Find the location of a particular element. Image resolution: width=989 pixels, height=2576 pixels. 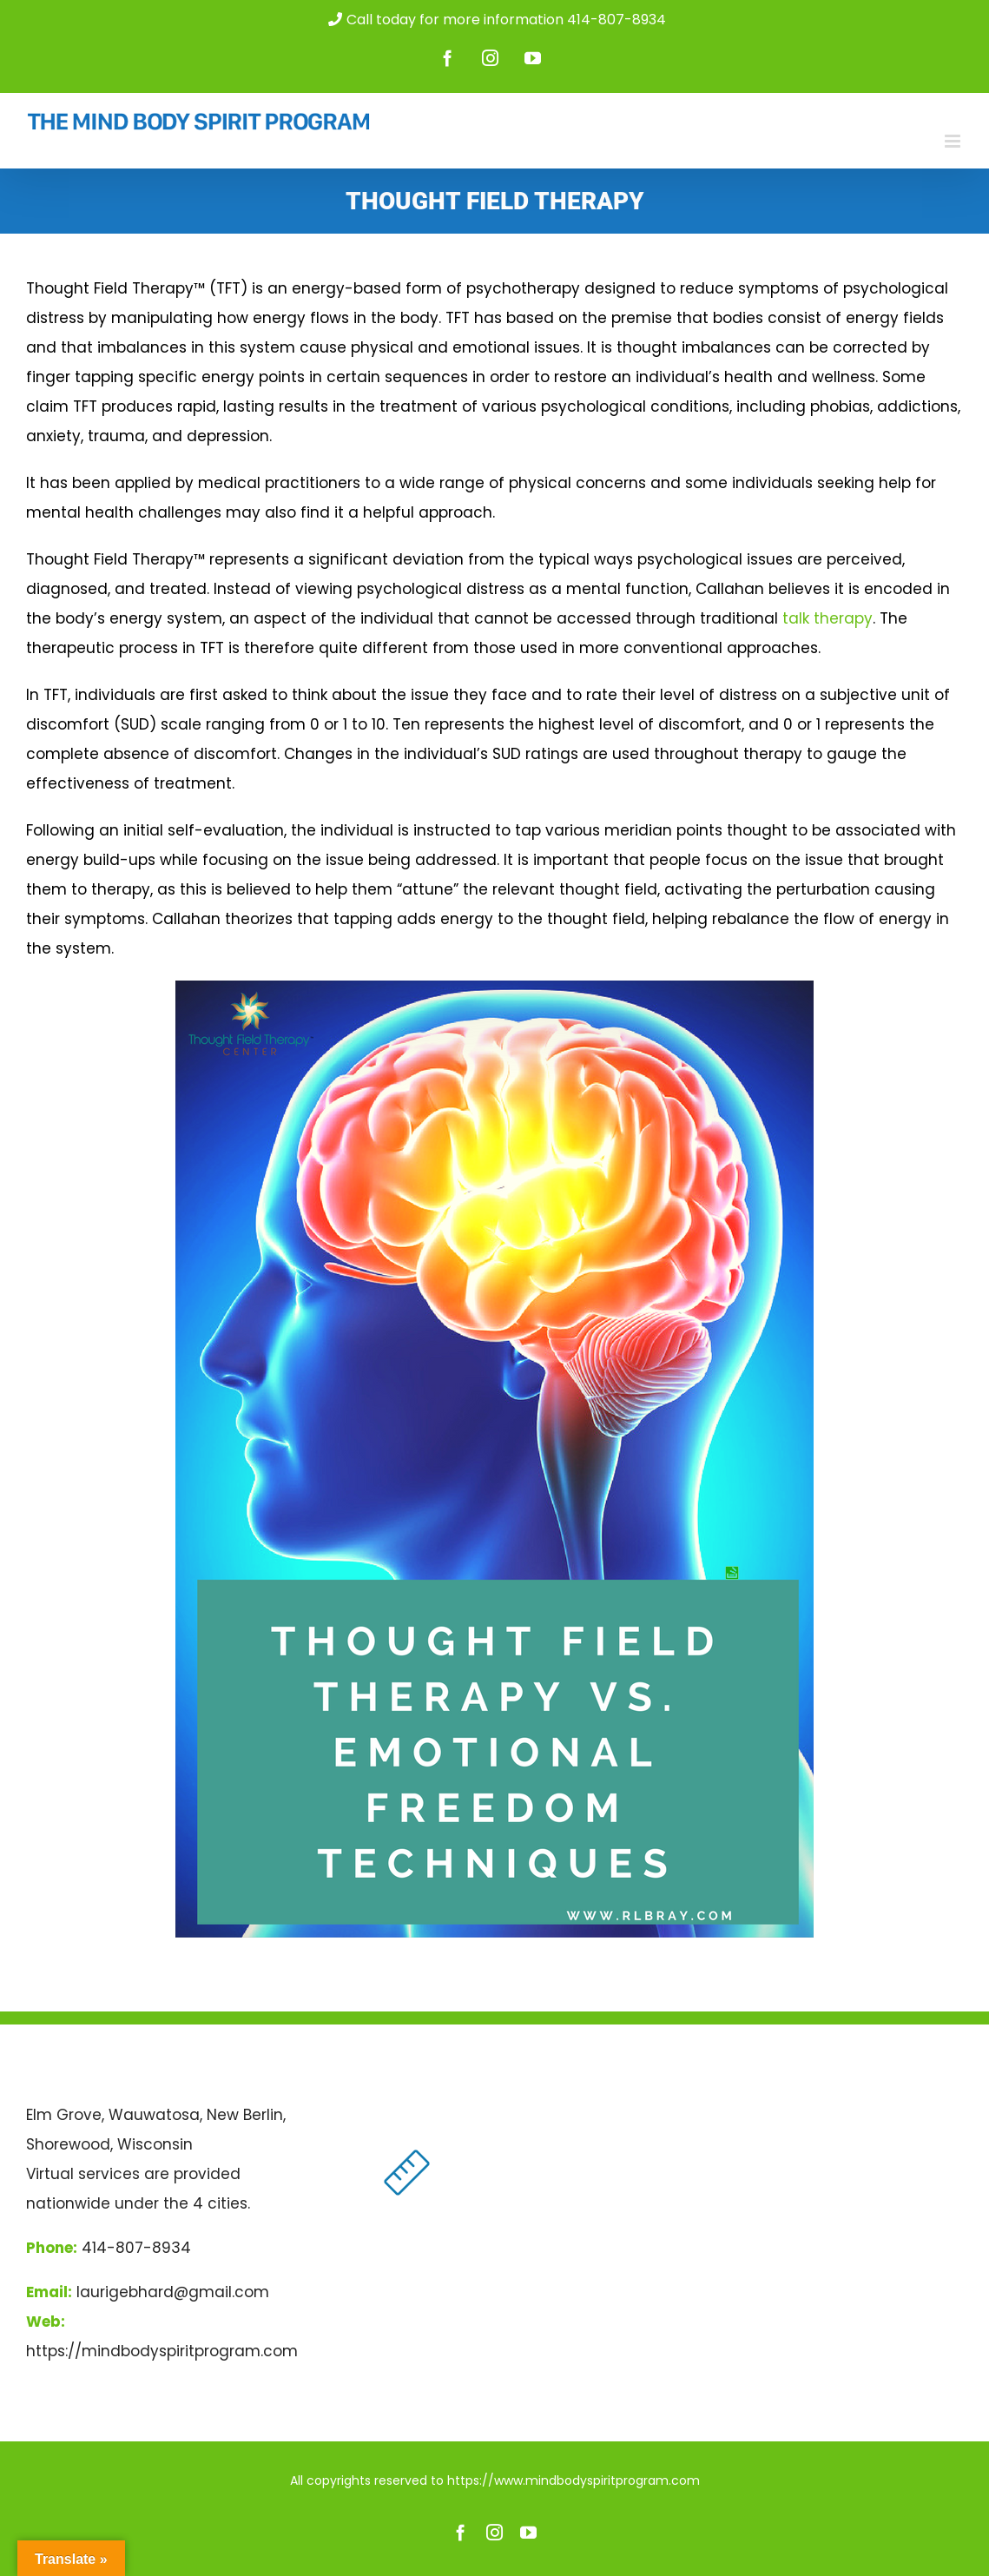

visit stack overflow for developer help is located at coordinates (732, 1573).